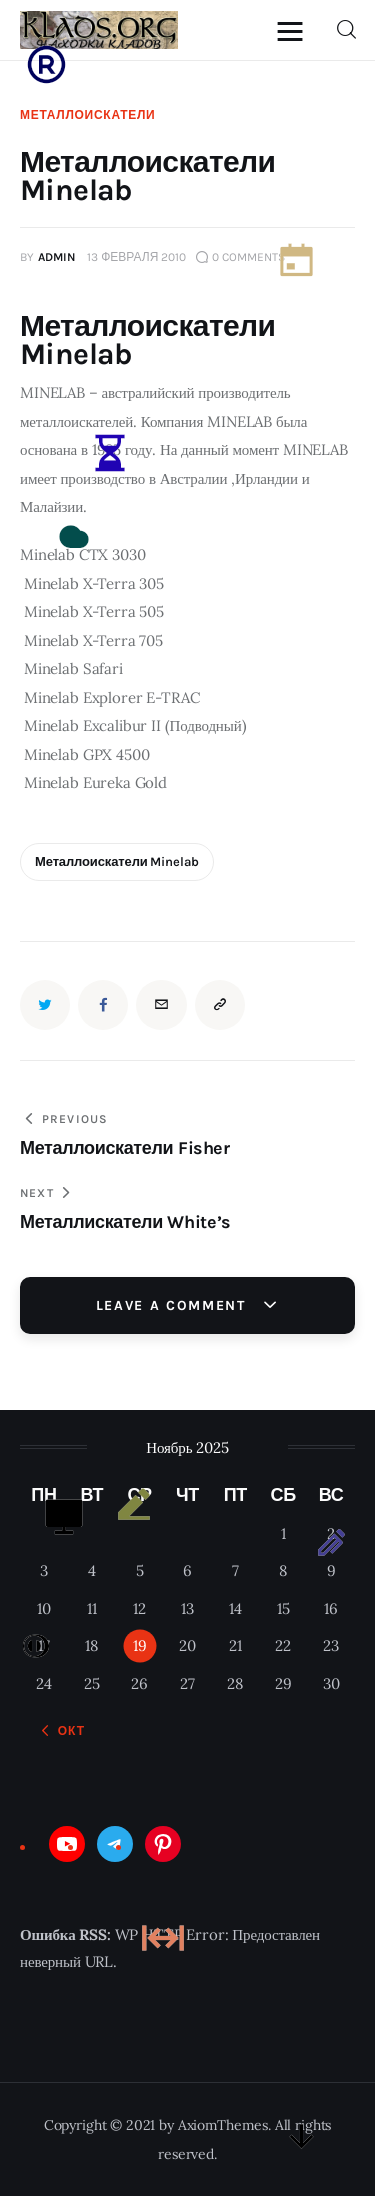 Image resolution: width=375 pixels, height=2196 pixels. I want to click on expand content to full width, so click(163, 1938).